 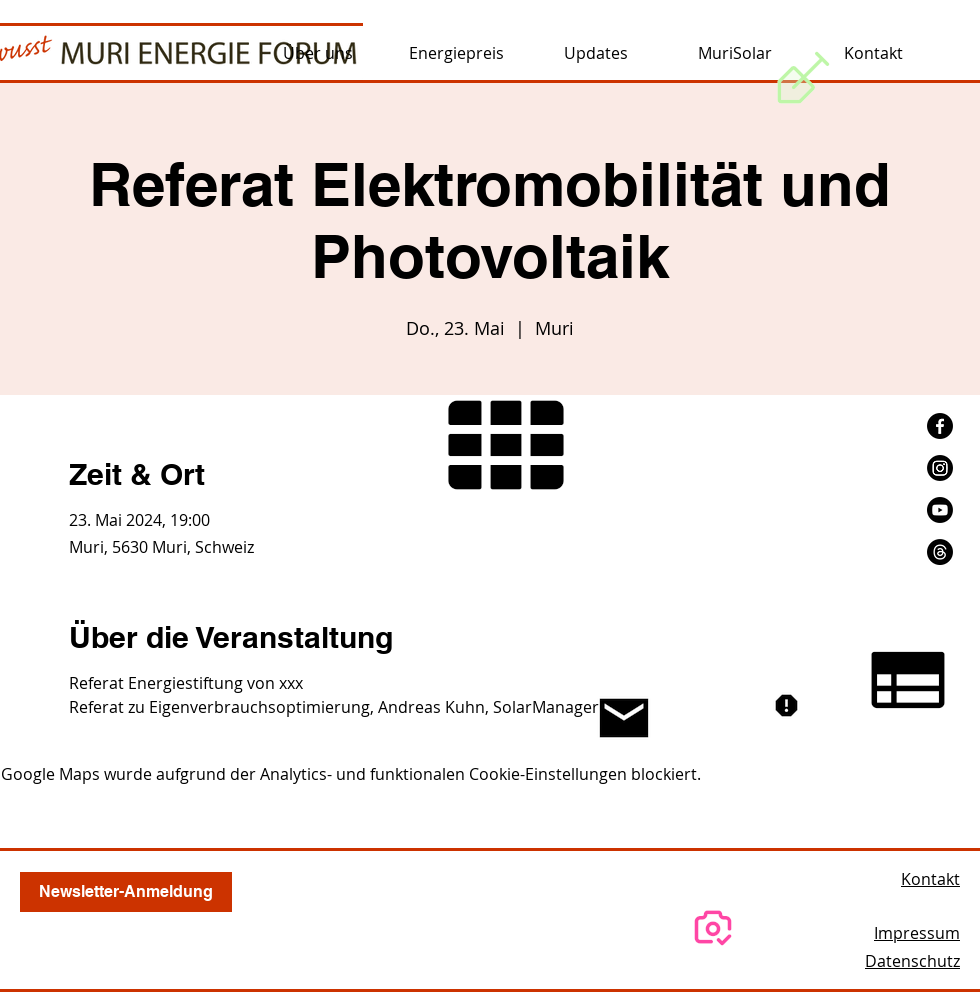 I want to click on gardening or landscaping tools, so click(x=802, y=78).